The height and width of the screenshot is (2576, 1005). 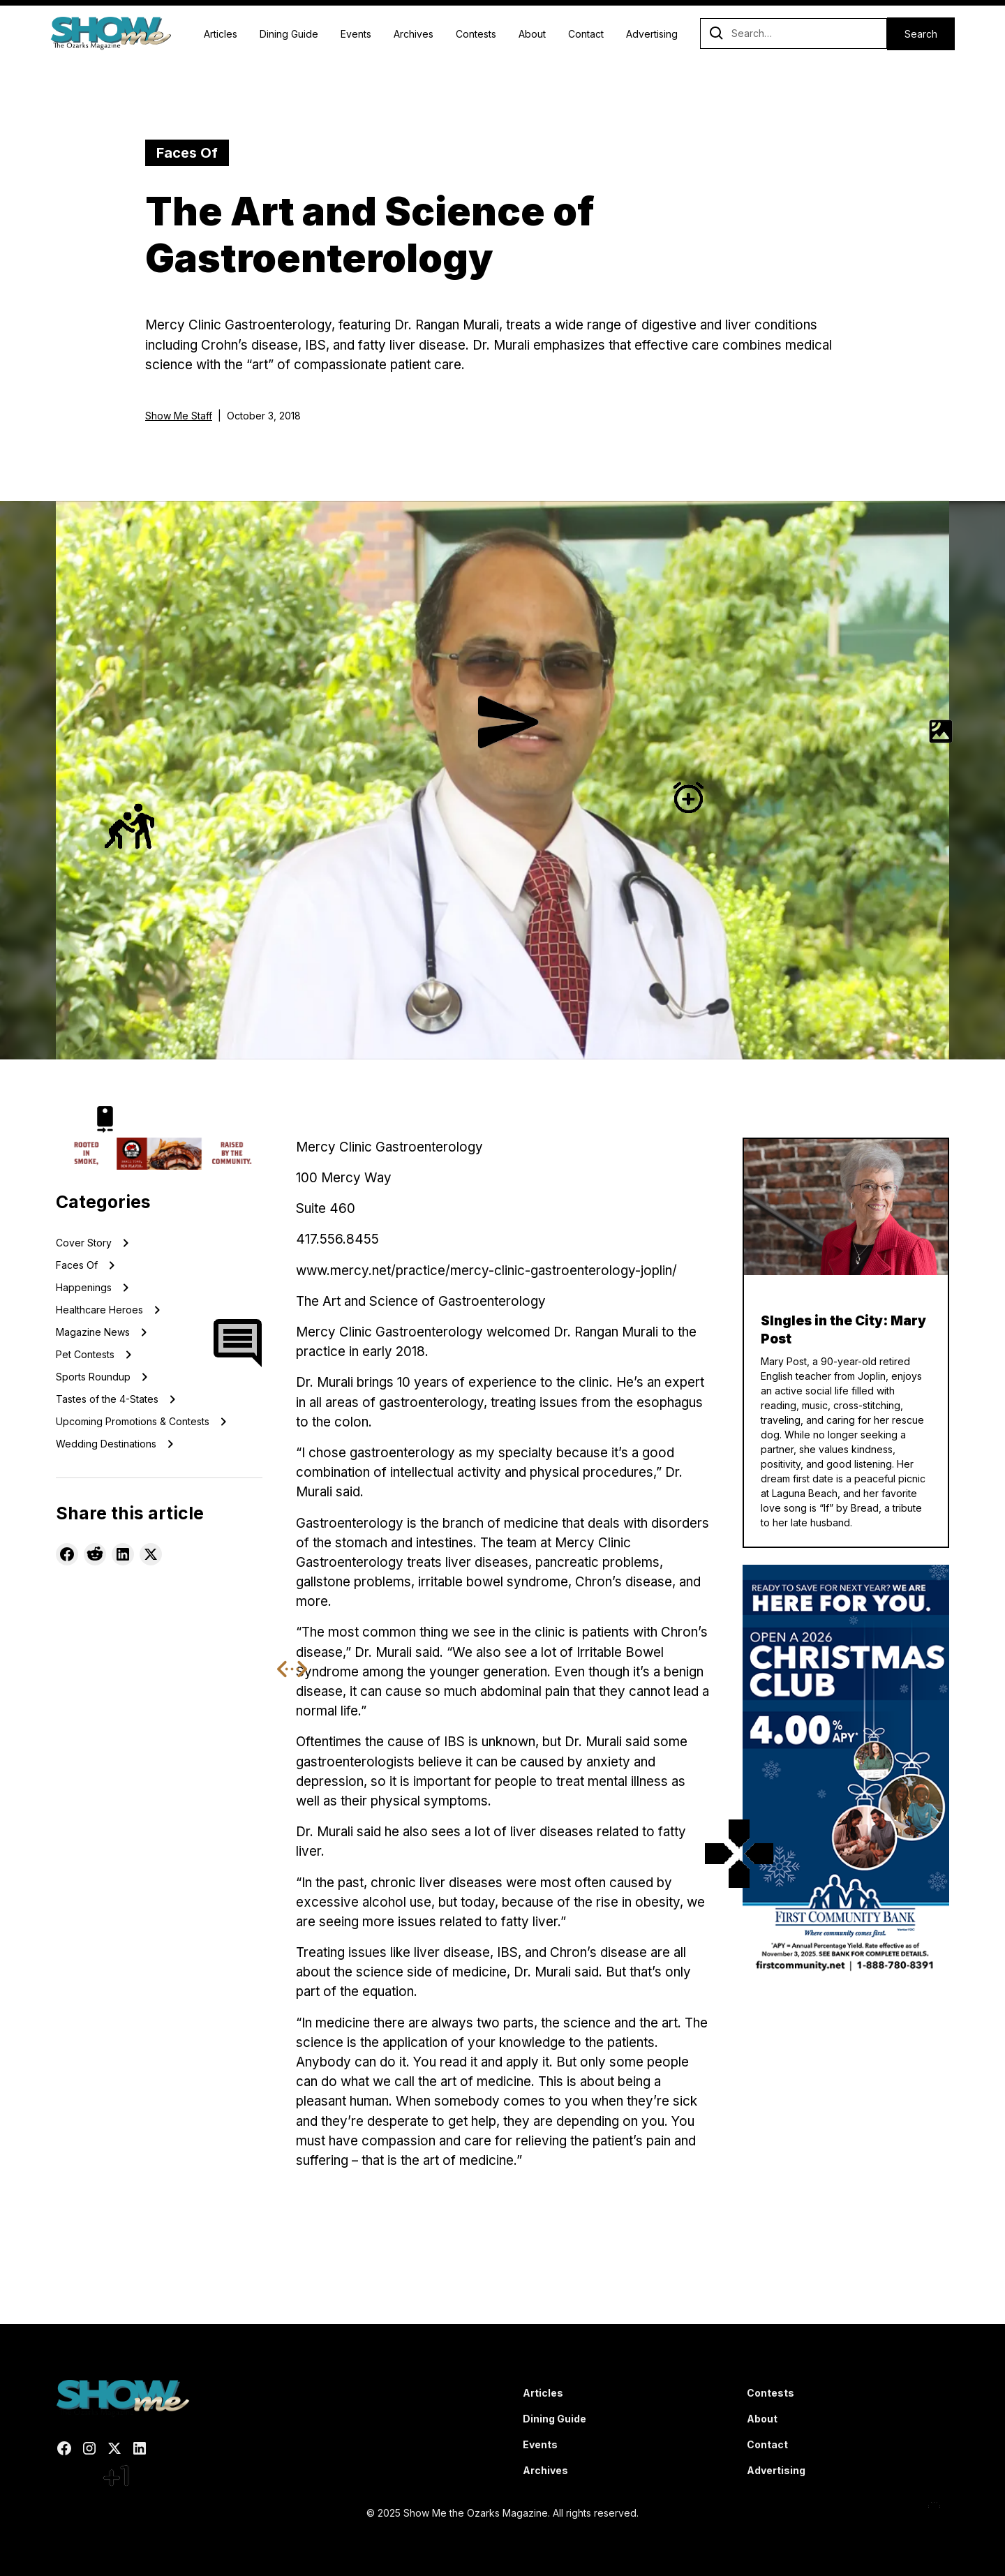 What do you see at coordinates (292, 1669) in the screenshot?
I see `expand or collapse content horizontally` at bounding box center [292, 1669].